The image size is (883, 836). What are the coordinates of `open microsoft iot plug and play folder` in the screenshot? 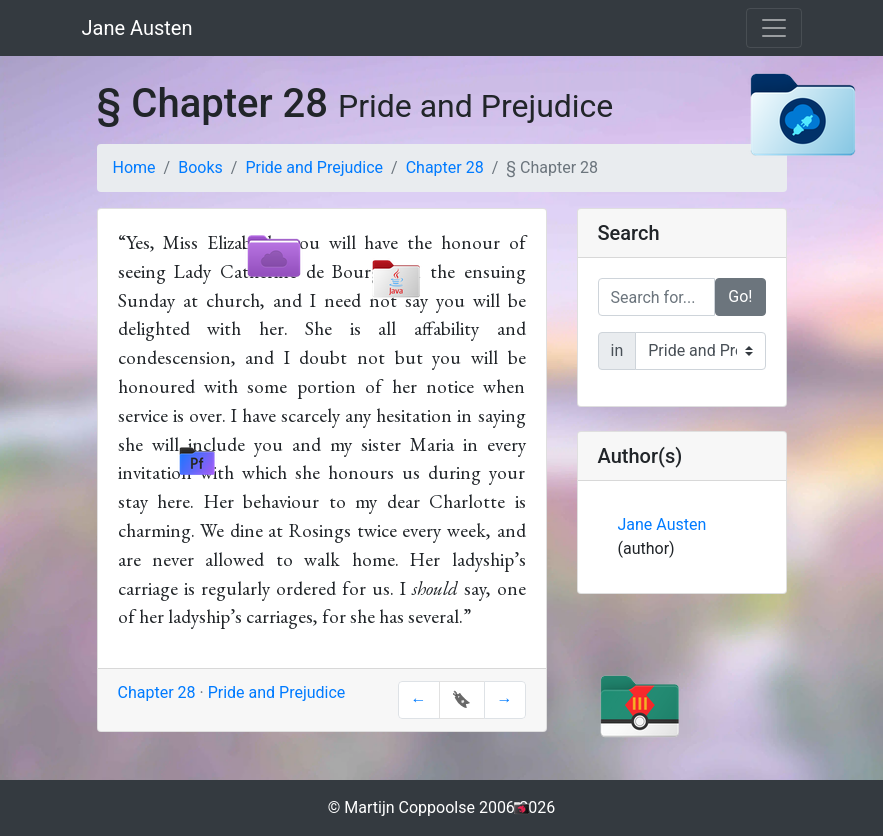 It's located at (802, 117).